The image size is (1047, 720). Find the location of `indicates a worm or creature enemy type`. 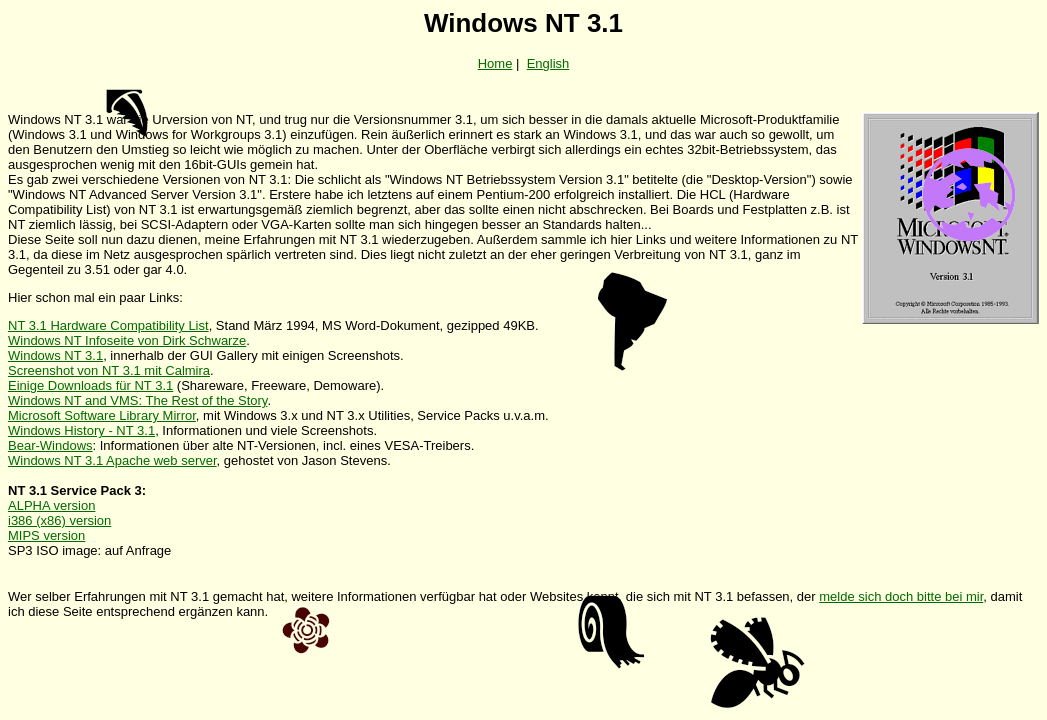

indicates a worm or creature enemy type is located at coordinates (306, 630).